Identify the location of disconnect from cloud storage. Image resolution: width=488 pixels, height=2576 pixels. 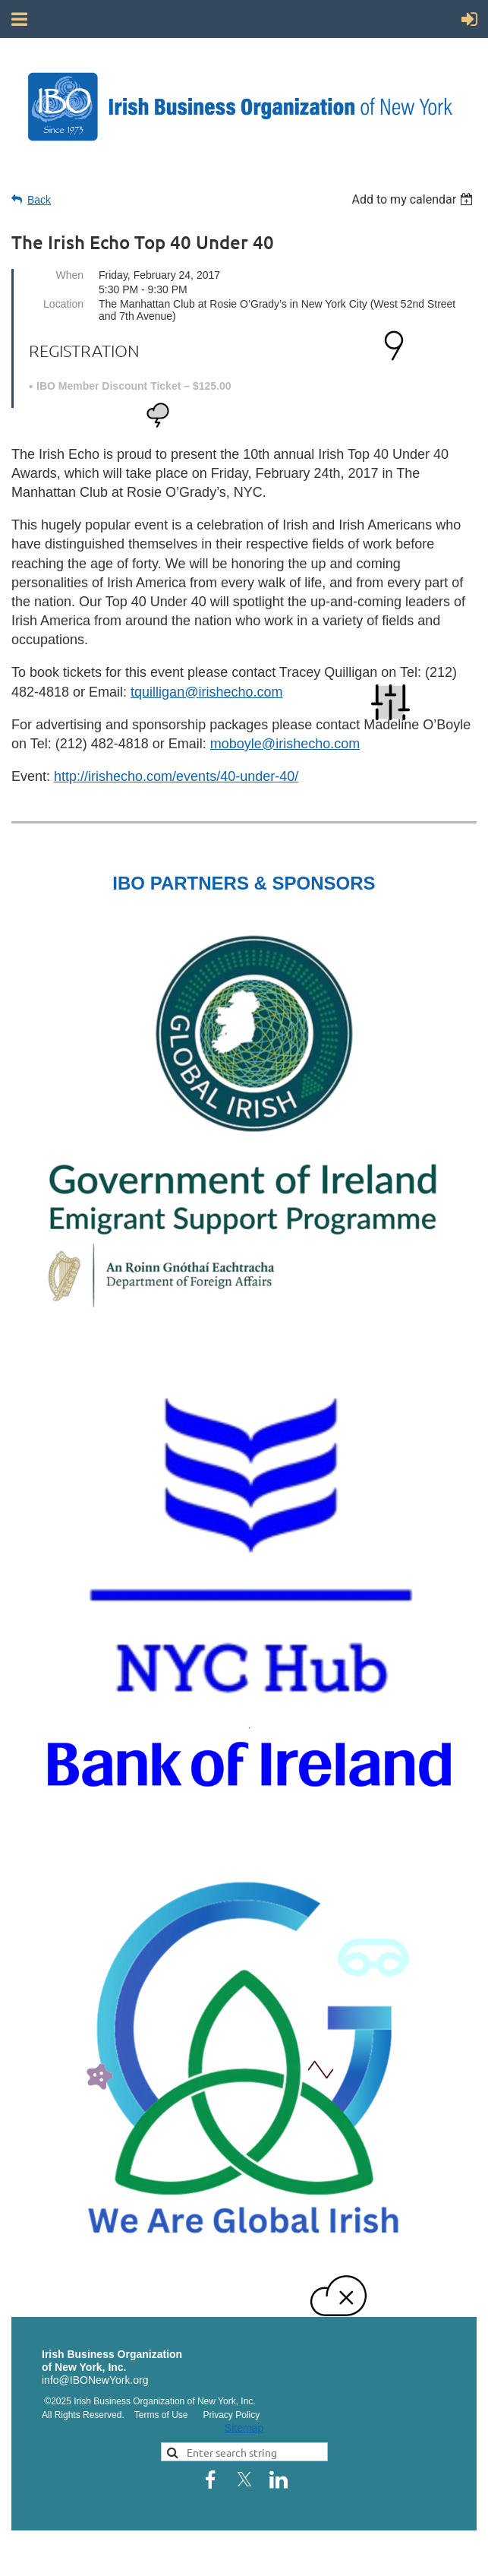
(338, 2296).